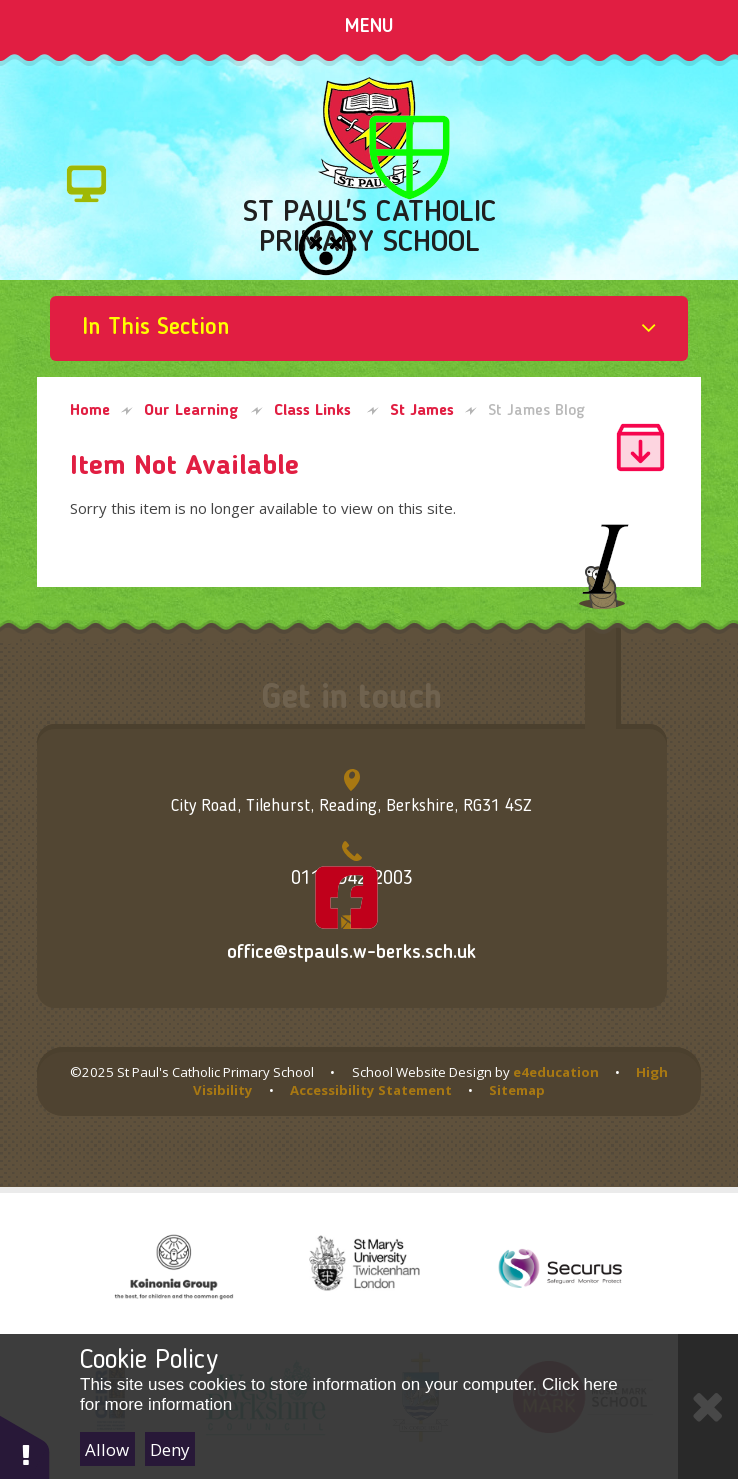 The image size is (738, 1479). What do you see at coordinates (409, 152) in the screenshot?
I see `view security or protection settings` at bounding box center [409, 152].